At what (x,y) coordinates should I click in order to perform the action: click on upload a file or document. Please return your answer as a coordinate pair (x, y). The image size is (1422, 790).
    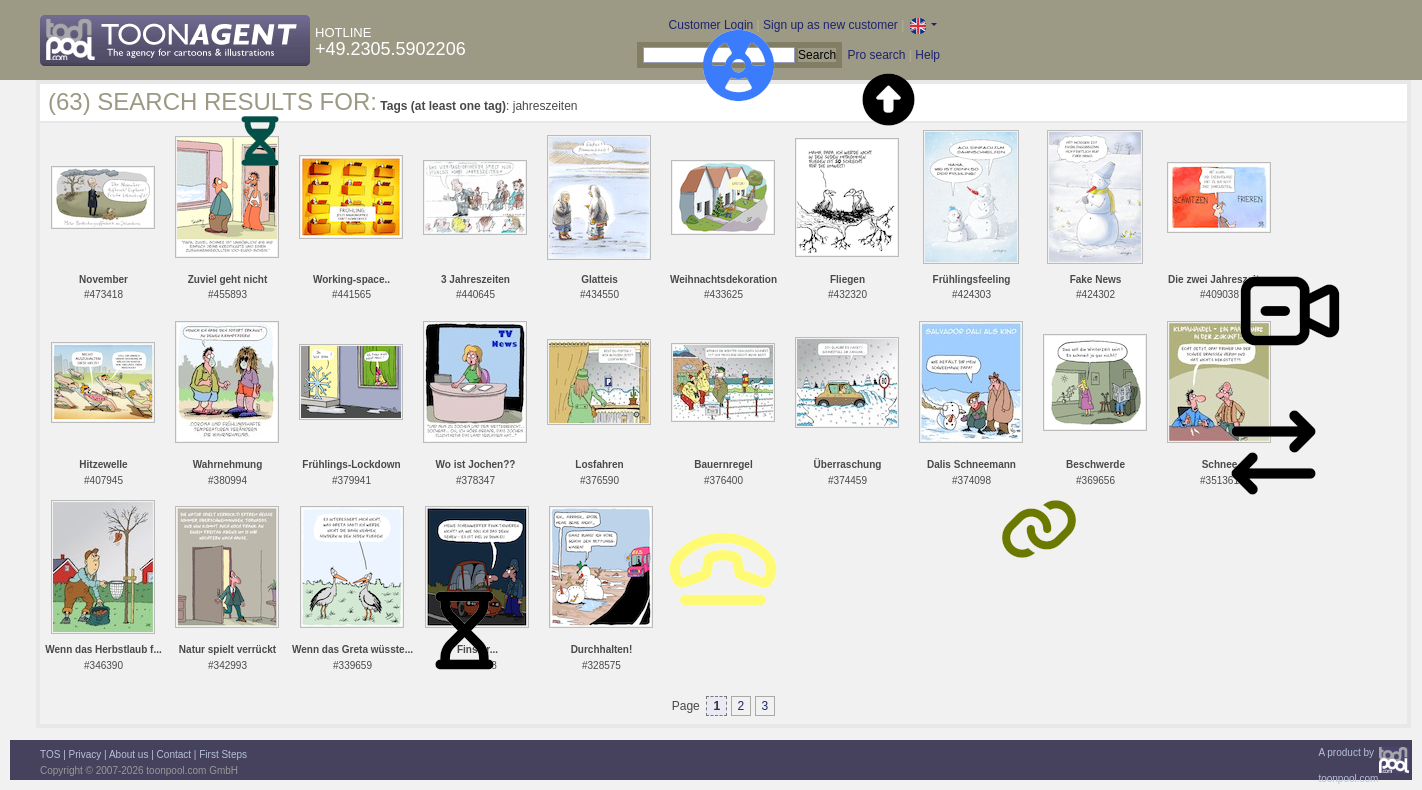
    Looking at the image, I should click on (888, 99).